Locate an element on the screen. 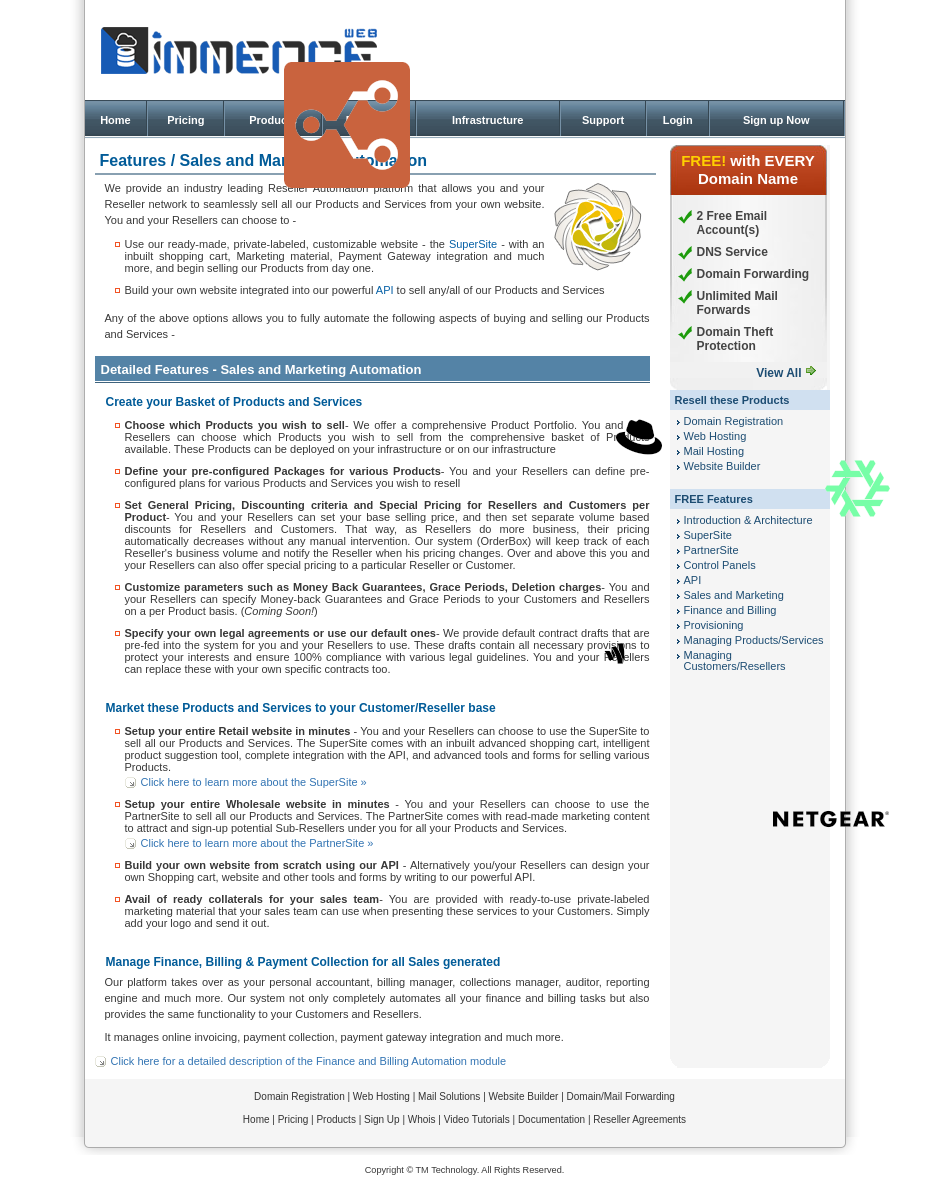  Red Hat company logo is located at coordinates (639, 437).